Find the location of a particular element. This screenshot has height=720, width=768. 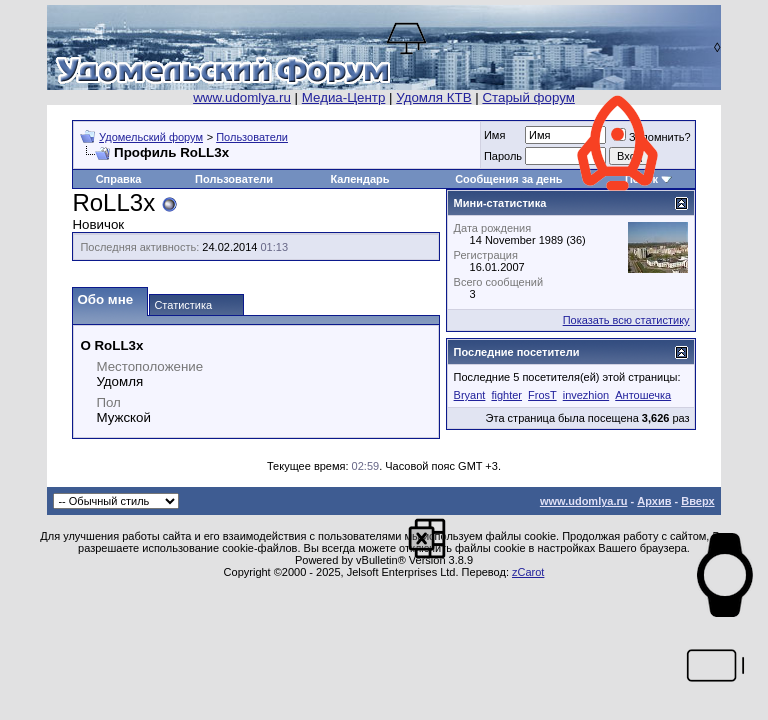

toggle lamp or lighting control is located at coordinates (406, 38).